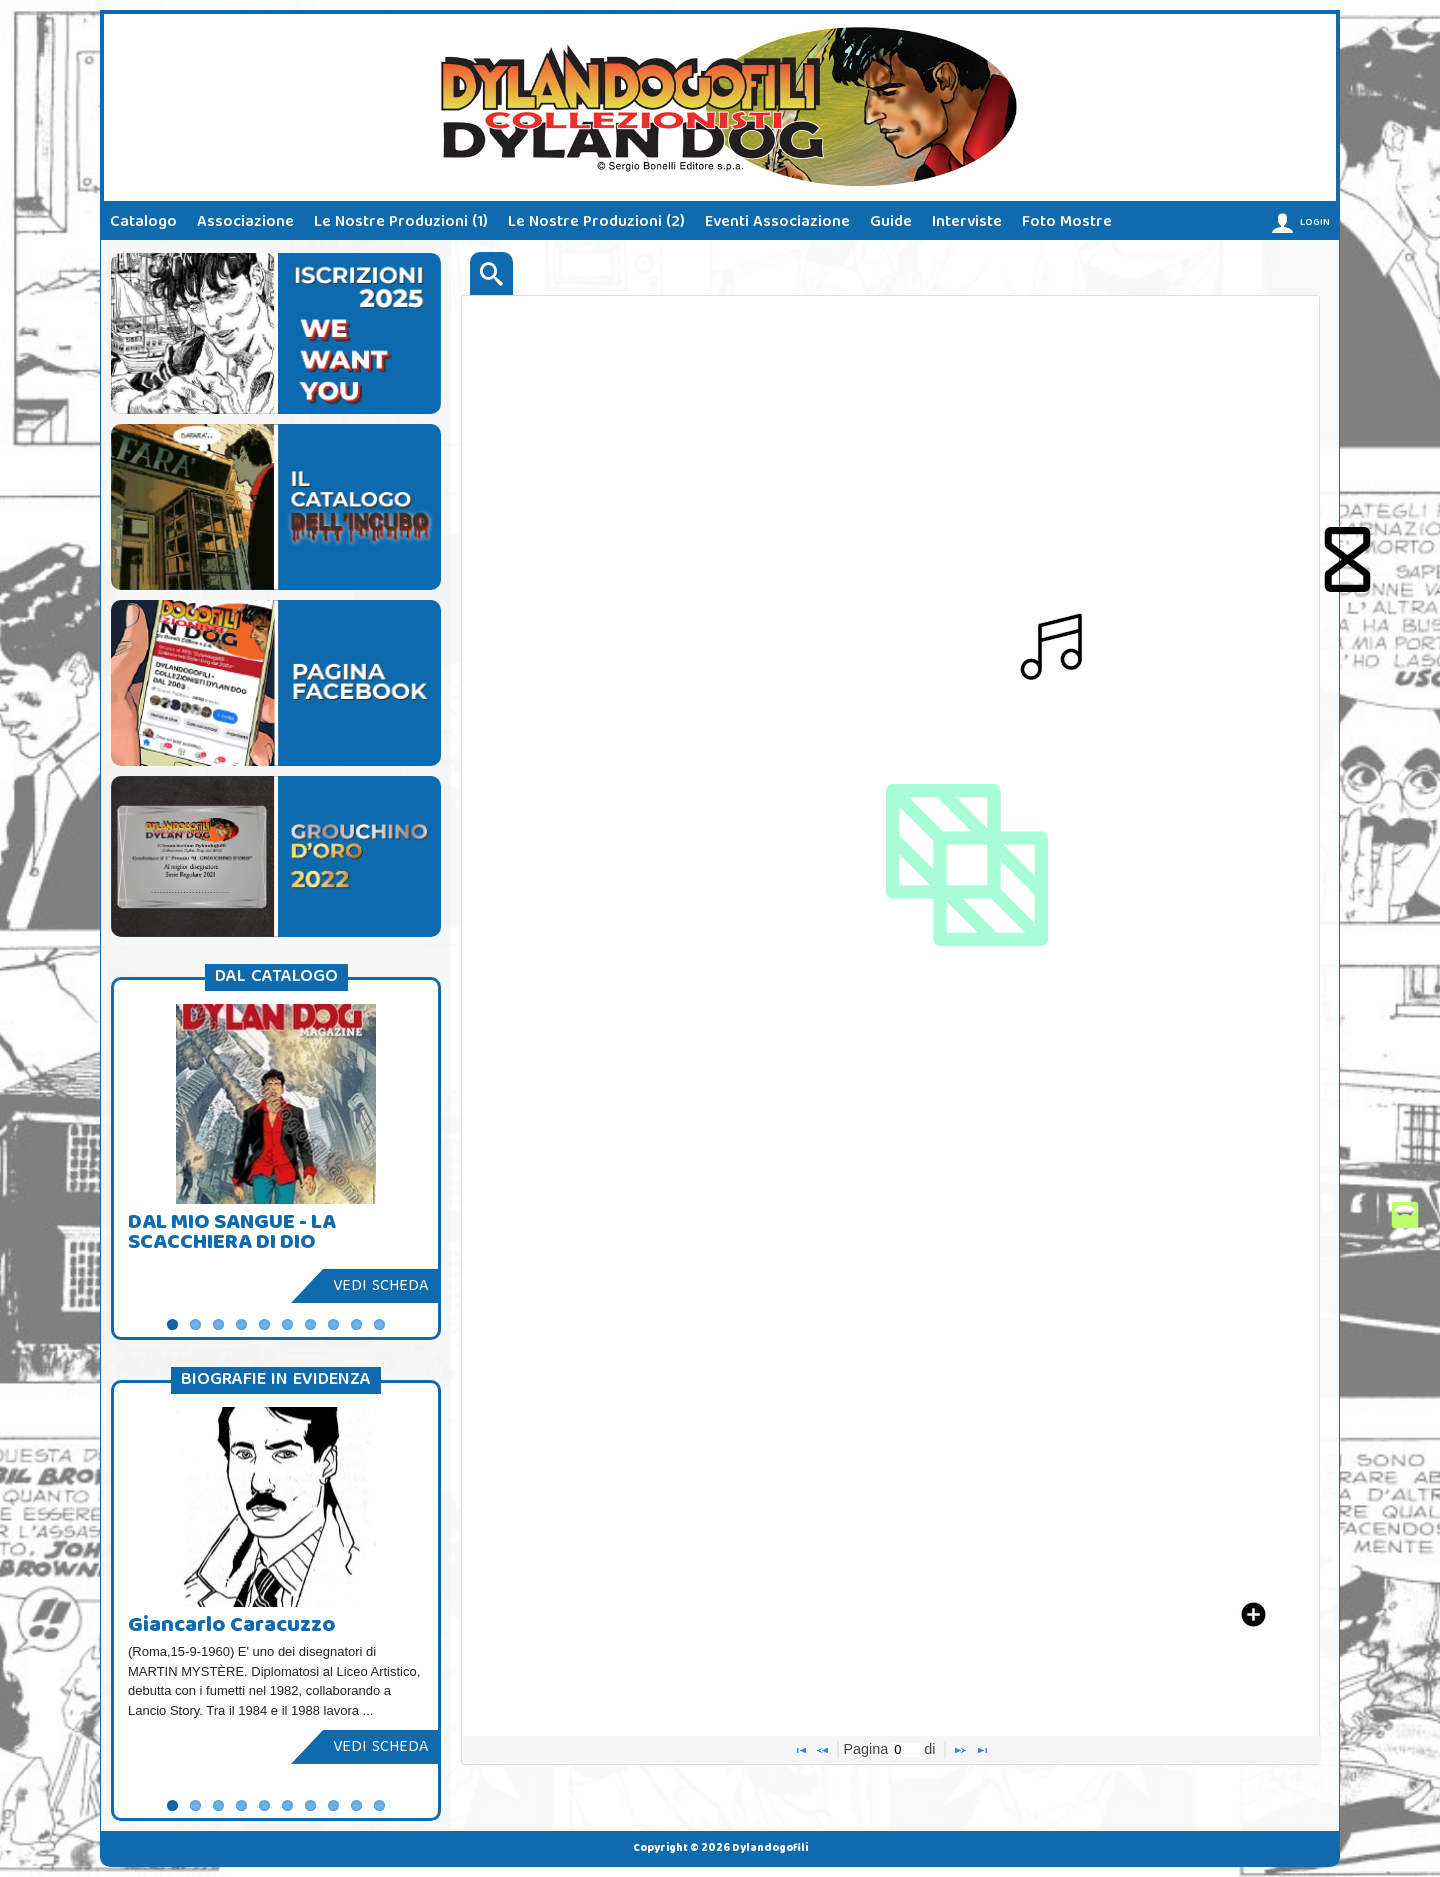  What do you see at coordinates (1347, 559) in the screenshot?
I see `indicates loading or processing in progress` at bounding box center [1347, 559].